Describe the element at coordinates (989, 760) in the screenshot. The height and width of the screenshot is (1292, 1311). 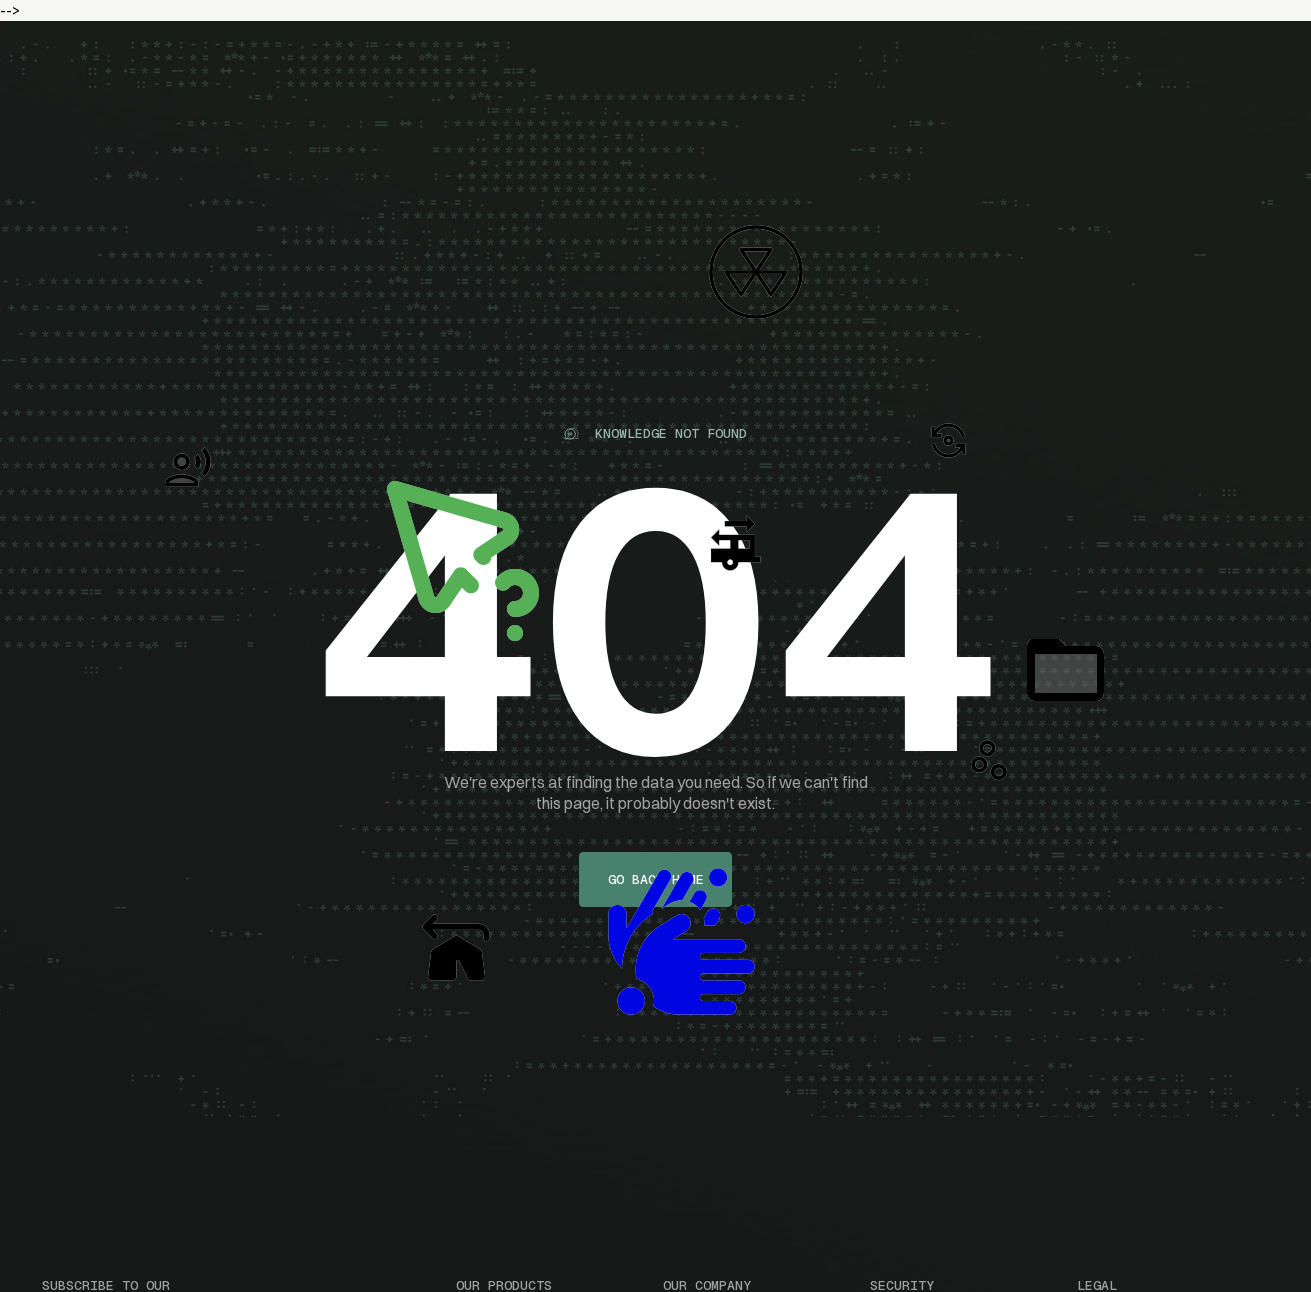
I see `view data as a scatter plot chart` at that location.